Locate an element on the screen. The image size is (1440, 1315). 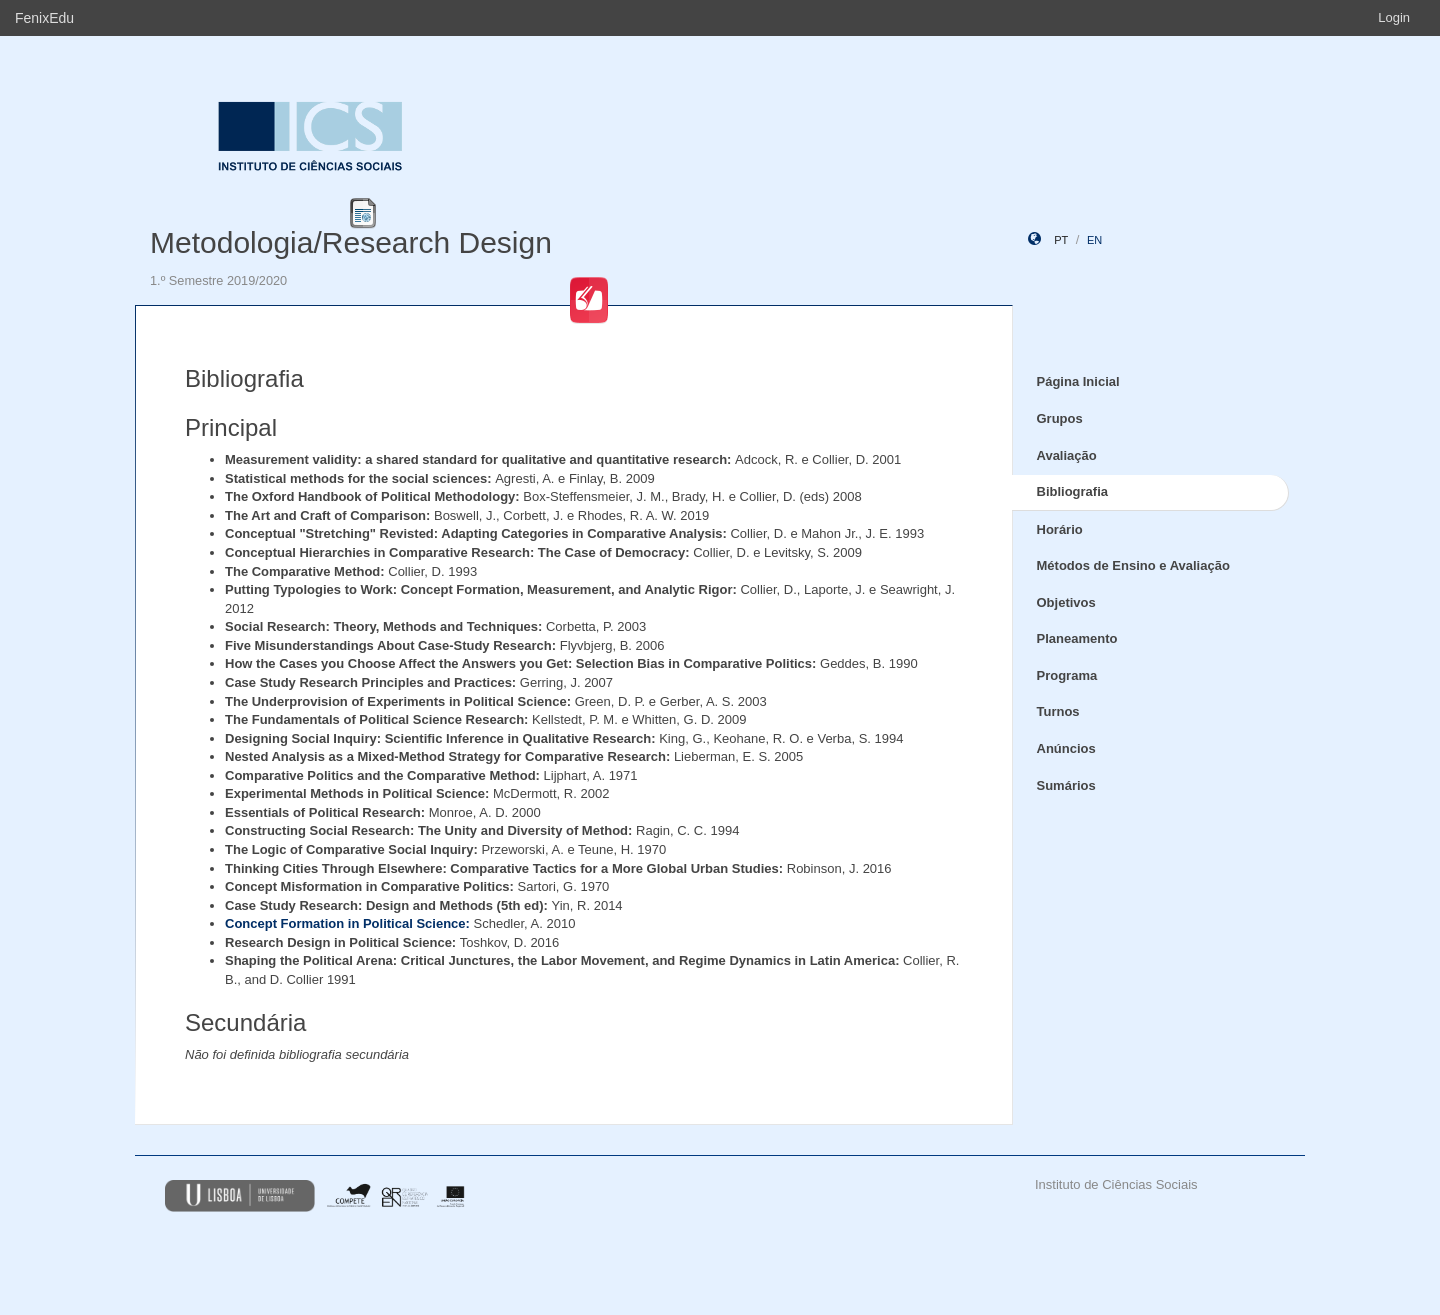
postscript document file type indicator is located at coordinates (589, 300).